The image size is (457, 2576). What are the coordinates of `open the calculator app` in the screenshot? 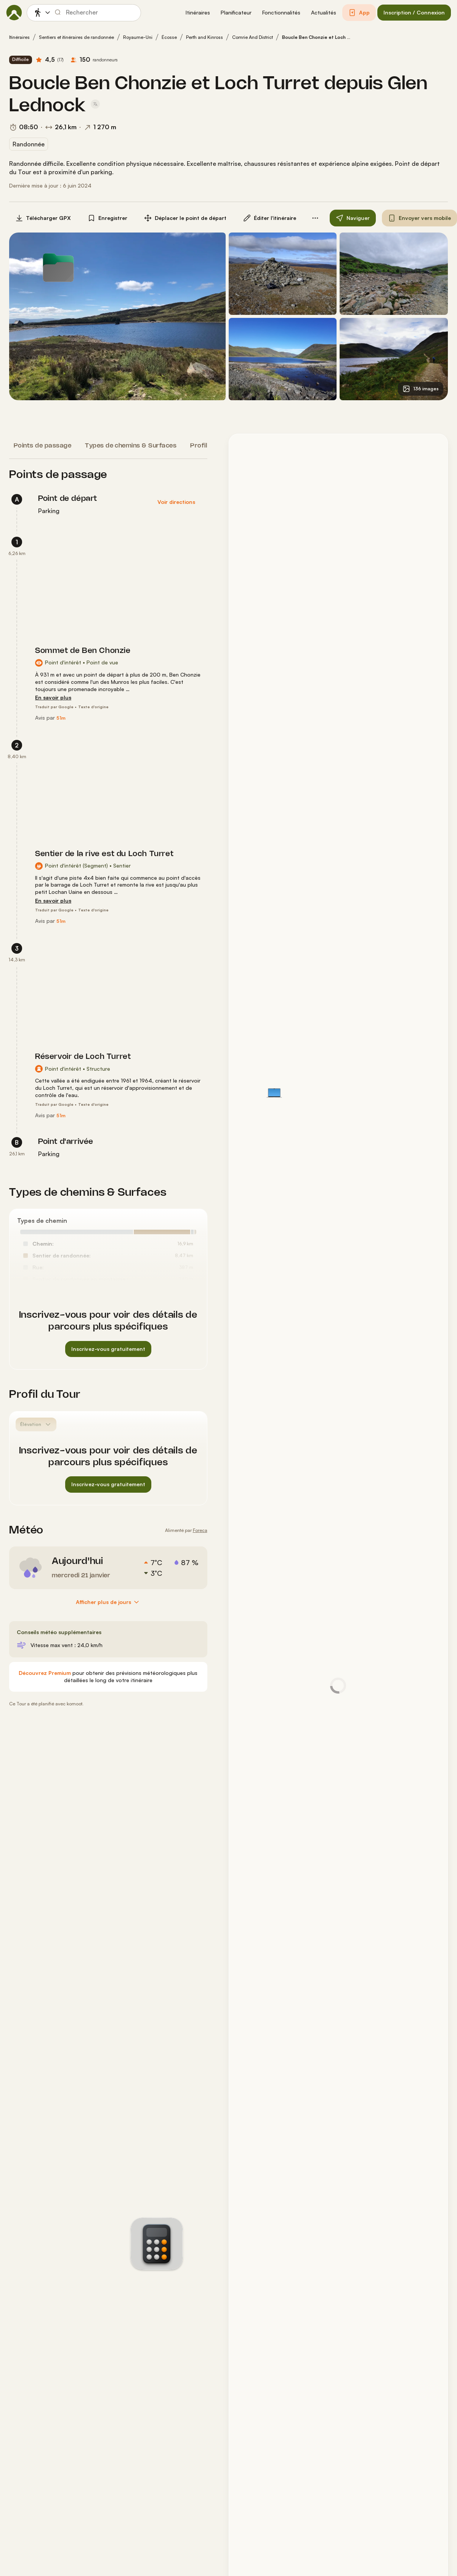 It's located at (157, 2244).